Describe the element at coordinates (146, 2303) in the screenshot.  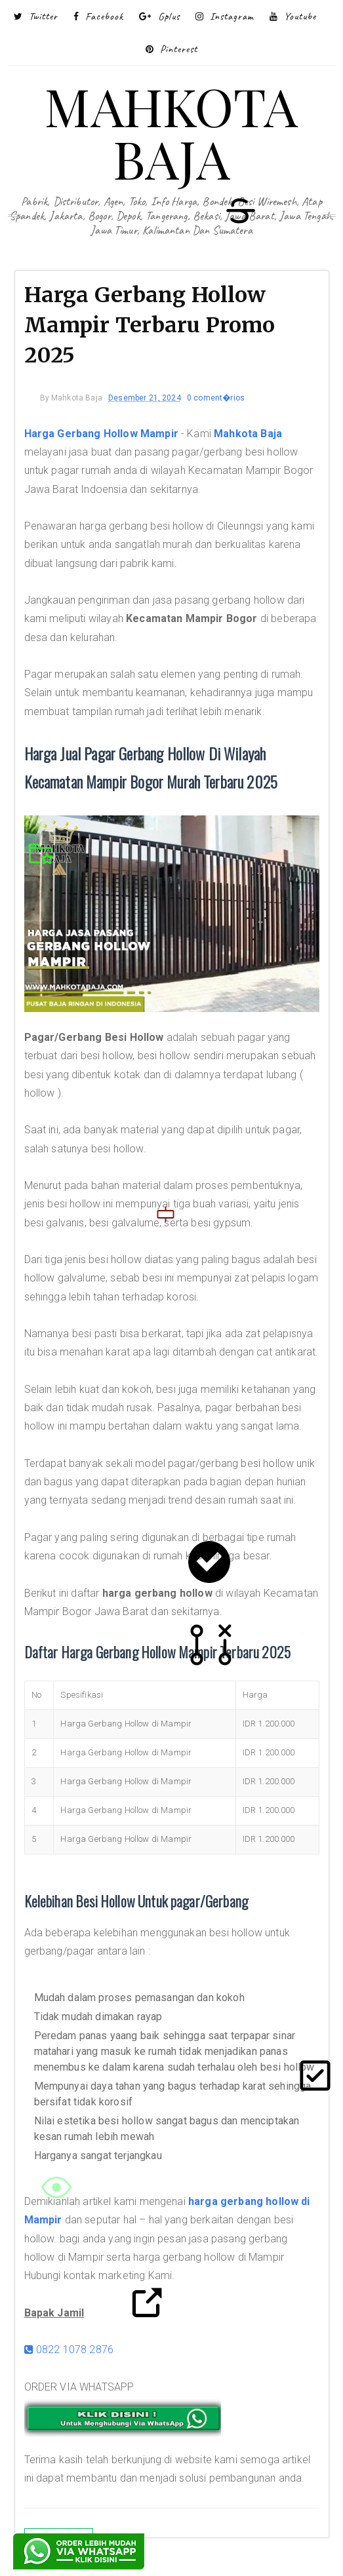
I see `open link in a new tab or window` at that location.